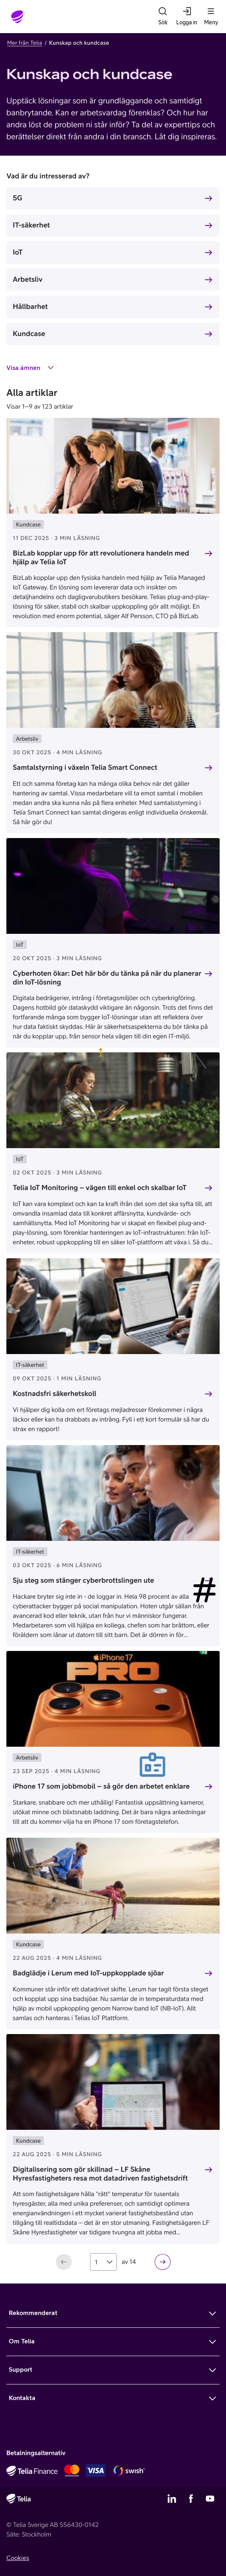  I want to click on scroll to top of page, so click(100, 1052).